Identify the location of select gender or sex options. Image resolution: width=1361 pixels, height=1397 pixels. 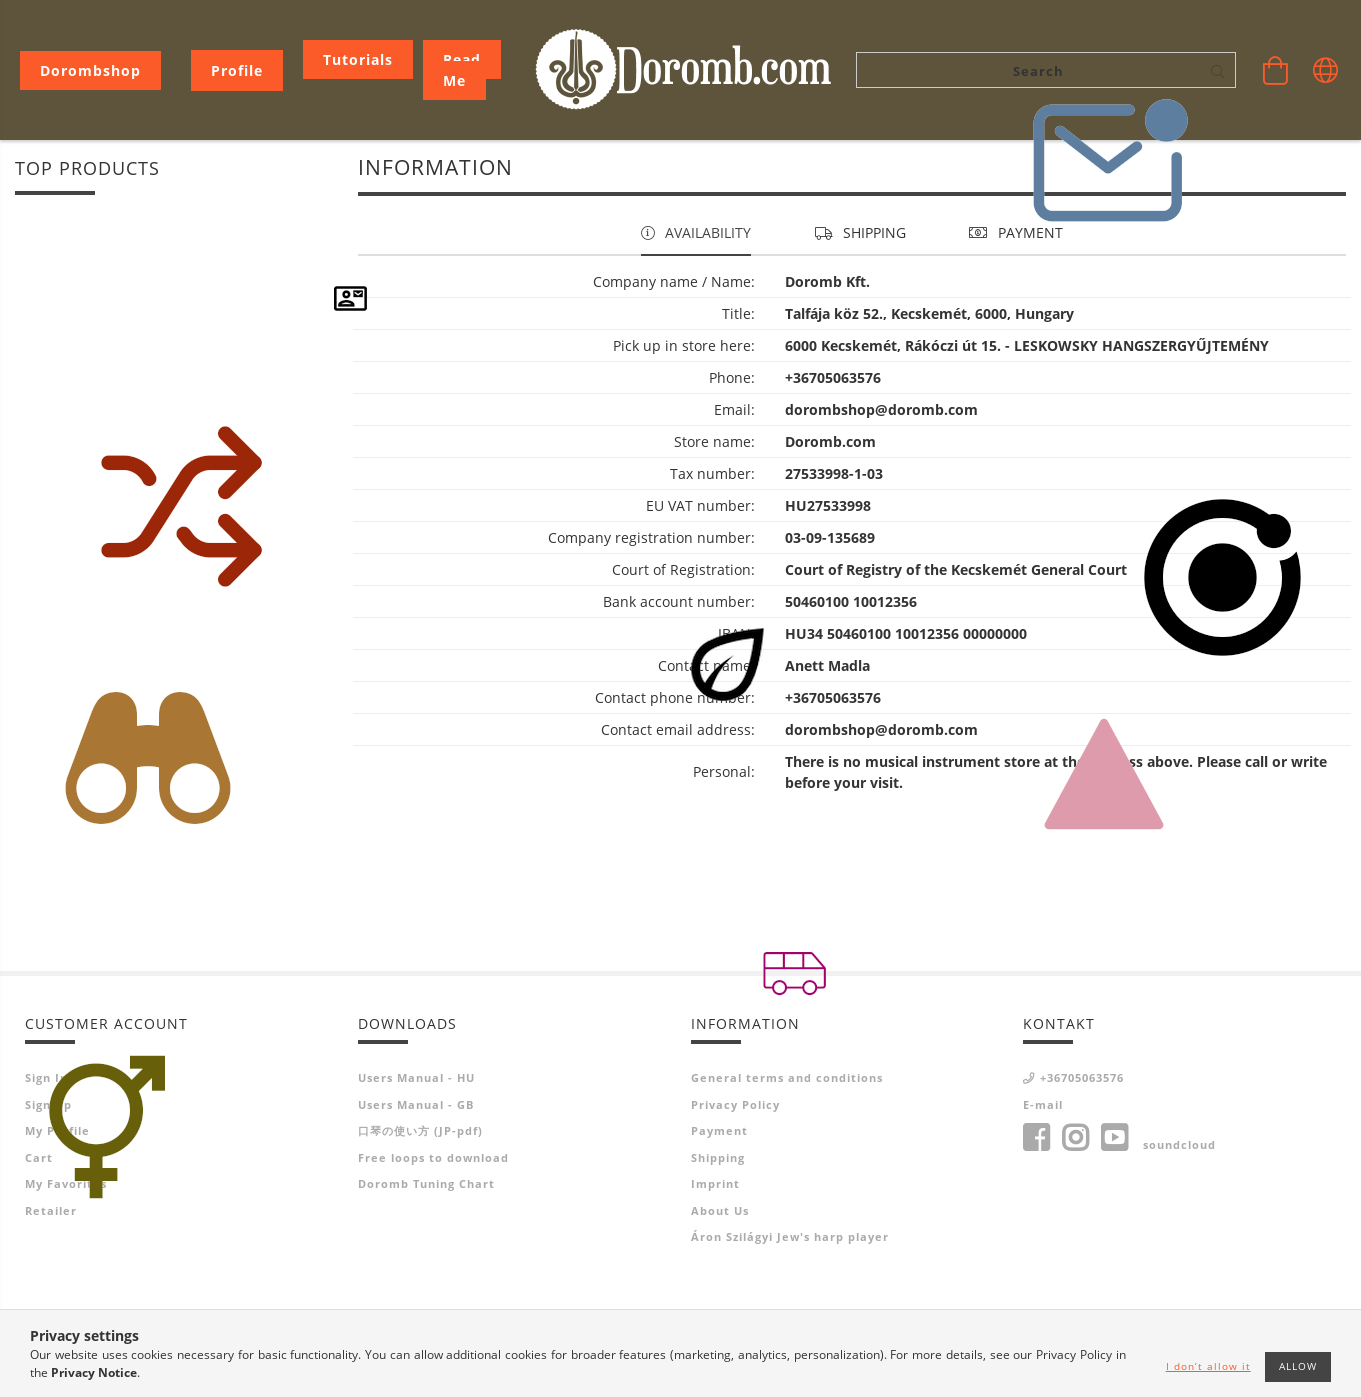
(108, 1127).